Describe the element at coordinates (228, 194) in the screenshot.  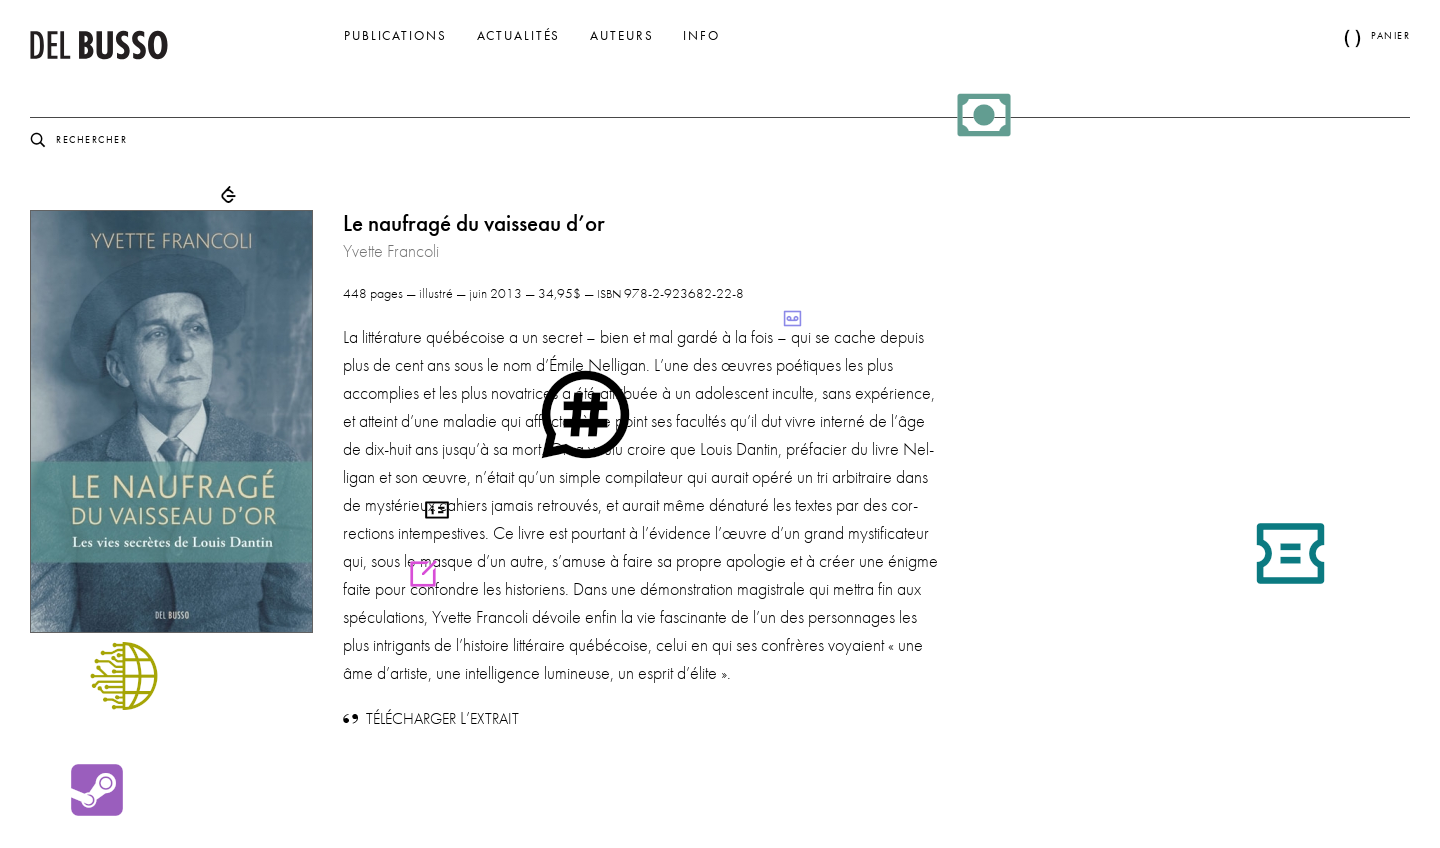
I see `open leetcode app or website` at that location.